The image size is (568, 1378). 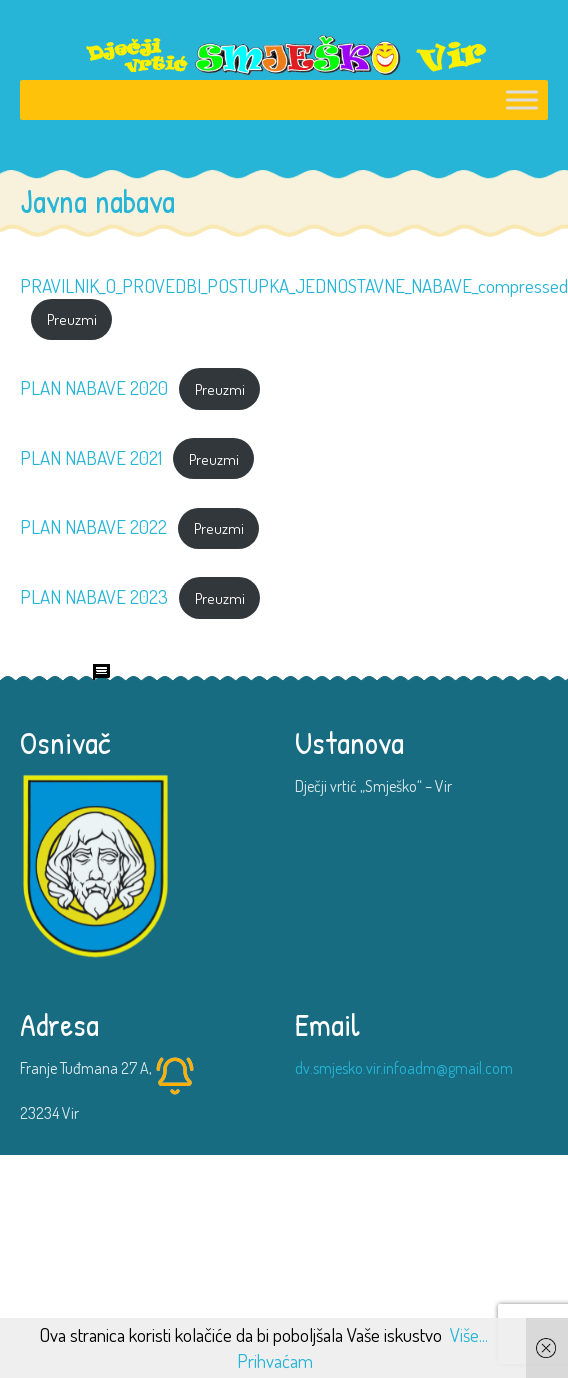 What do you see at coordinates (101, 672) in the screenshot?
I see `open messaging or chat` at bounding box center [101, 672].